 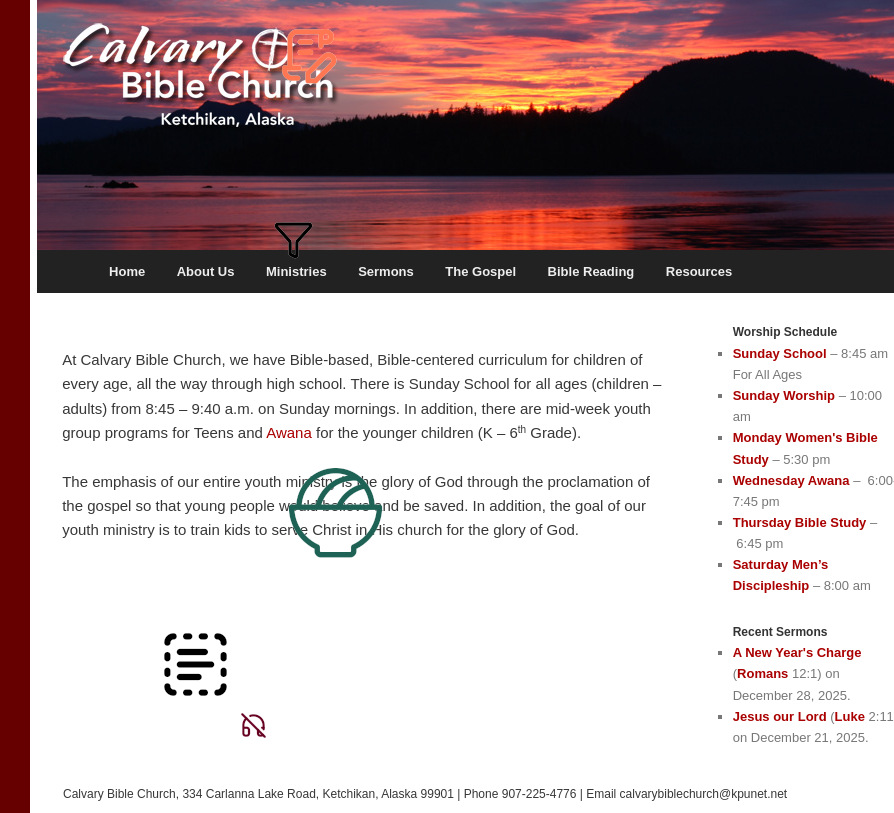 I want to click on filter or sort content, so click(x=293, y=239).